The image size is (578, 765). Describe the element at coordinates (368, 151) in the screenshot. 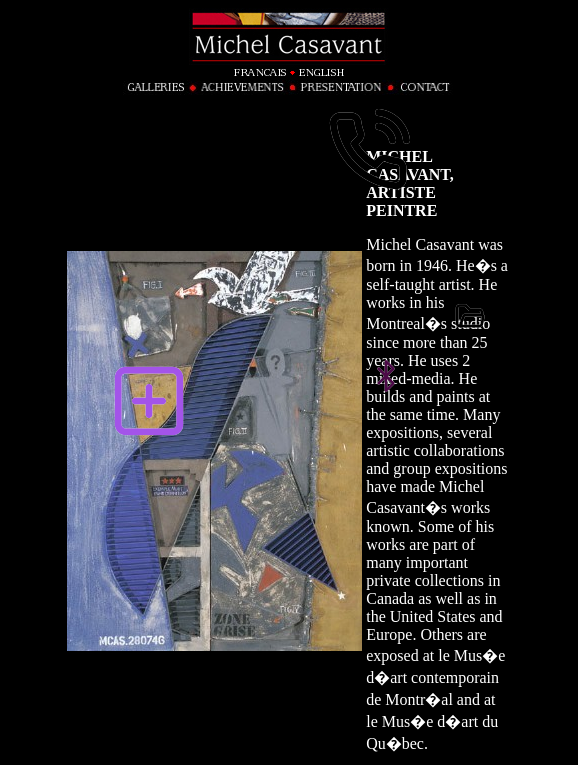

I see `make a phone call` at that location.